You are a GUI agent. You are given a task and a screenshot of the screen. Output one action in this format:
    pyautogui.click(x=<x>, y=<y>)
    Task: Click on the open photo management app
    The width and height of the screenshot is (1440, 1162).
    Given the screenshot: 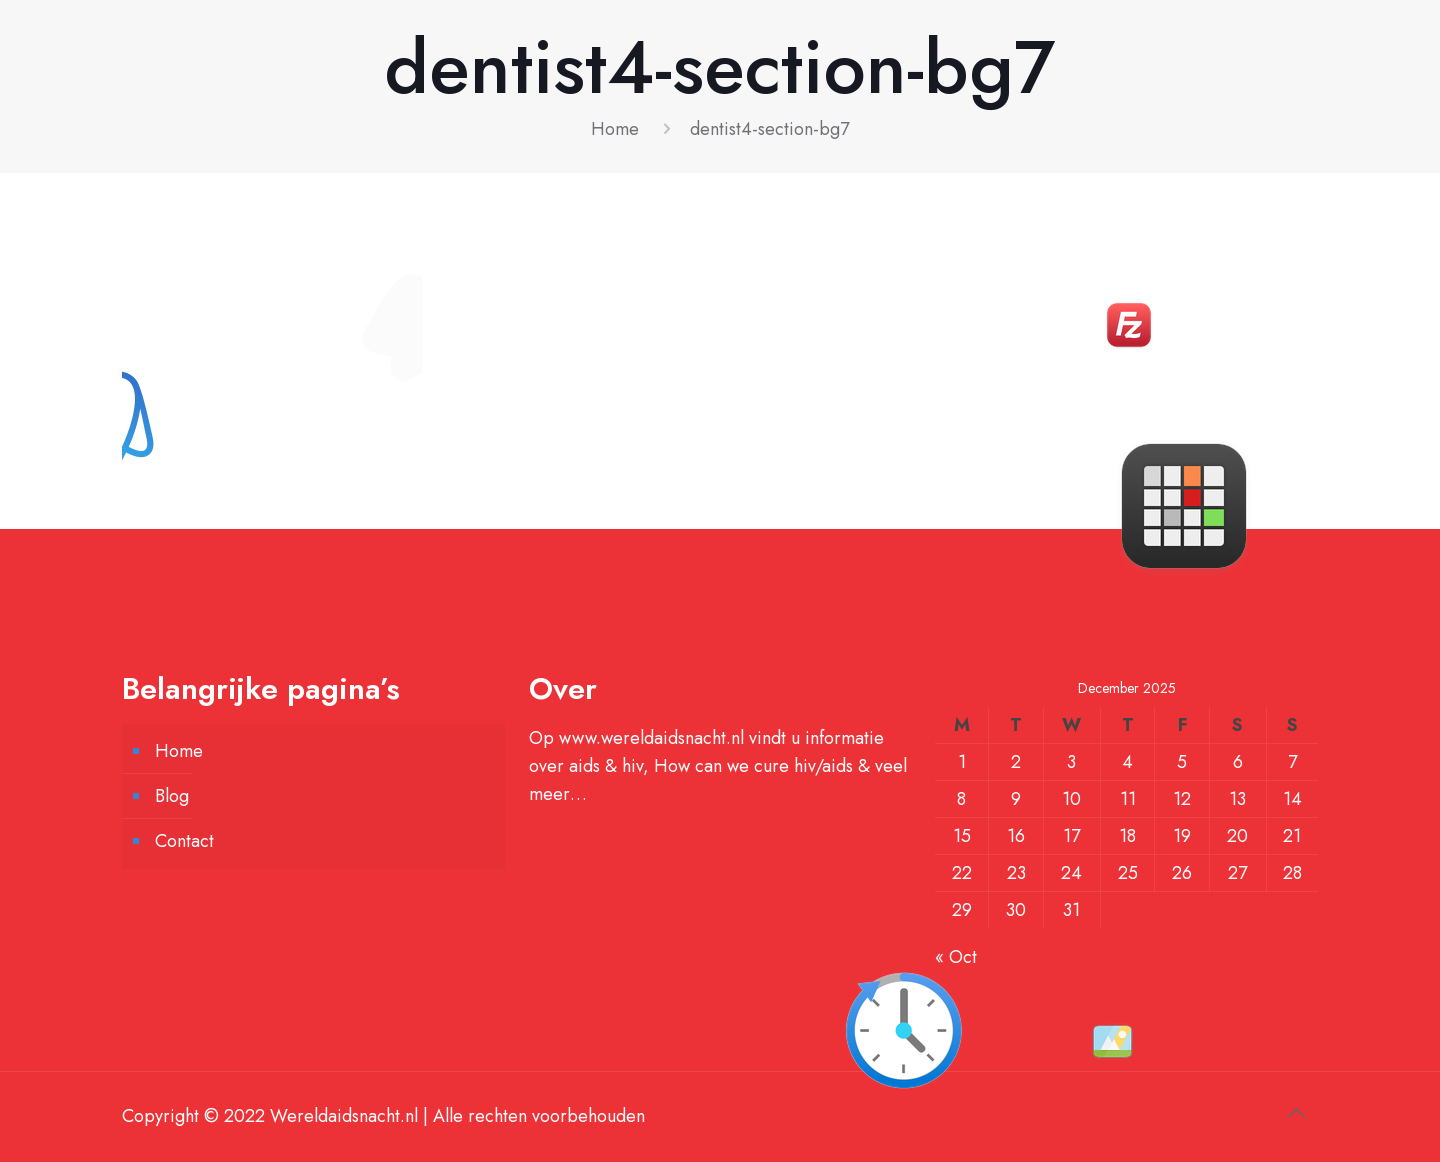 What is the action you would take?
    pyautogui.click(x=1112, y=1041)
    